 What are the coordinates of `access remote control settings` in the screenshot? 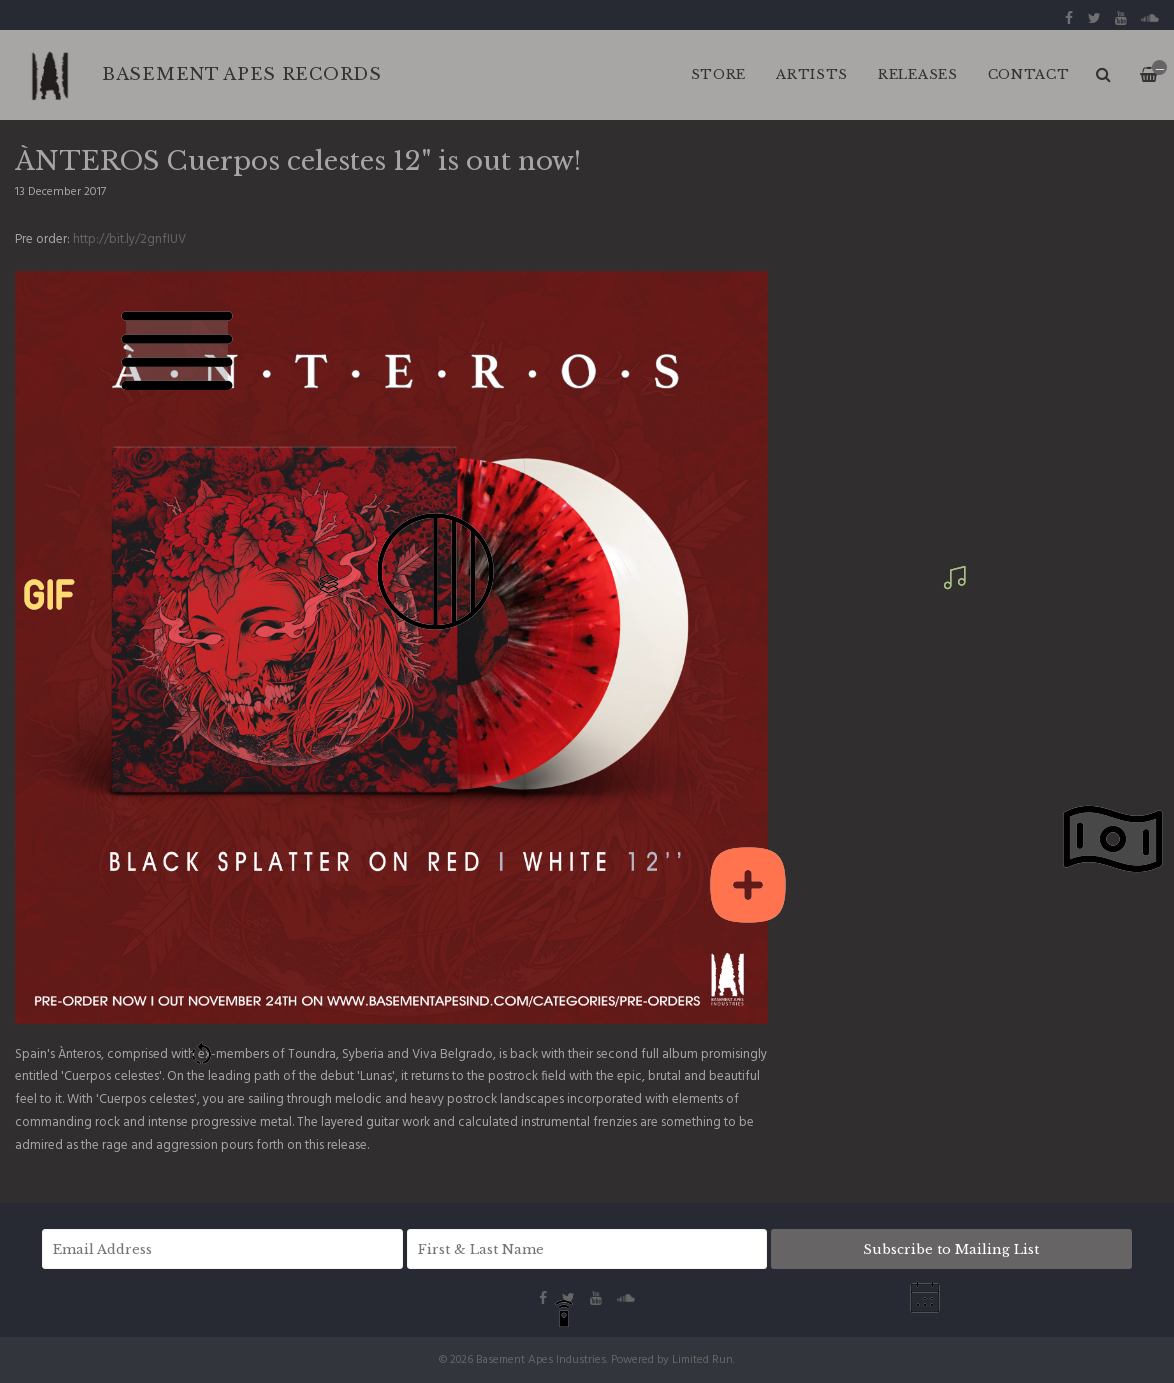 It's located at (564, 1314).